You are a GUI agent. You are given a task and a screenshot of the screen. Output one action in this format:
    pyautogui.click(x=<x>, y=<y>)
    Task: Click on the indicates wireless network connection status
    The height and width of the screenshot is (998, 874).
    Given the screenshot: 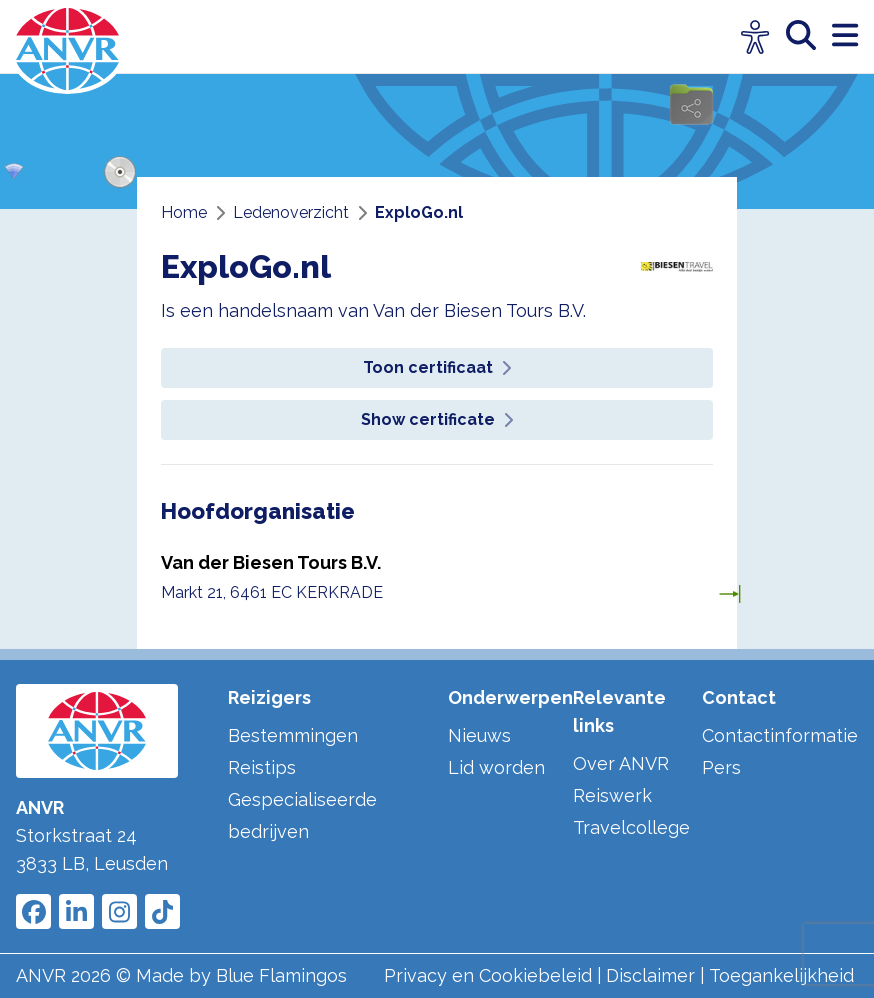 What is the action you would take?
    pyautogui.click(x=14, y=171)
    